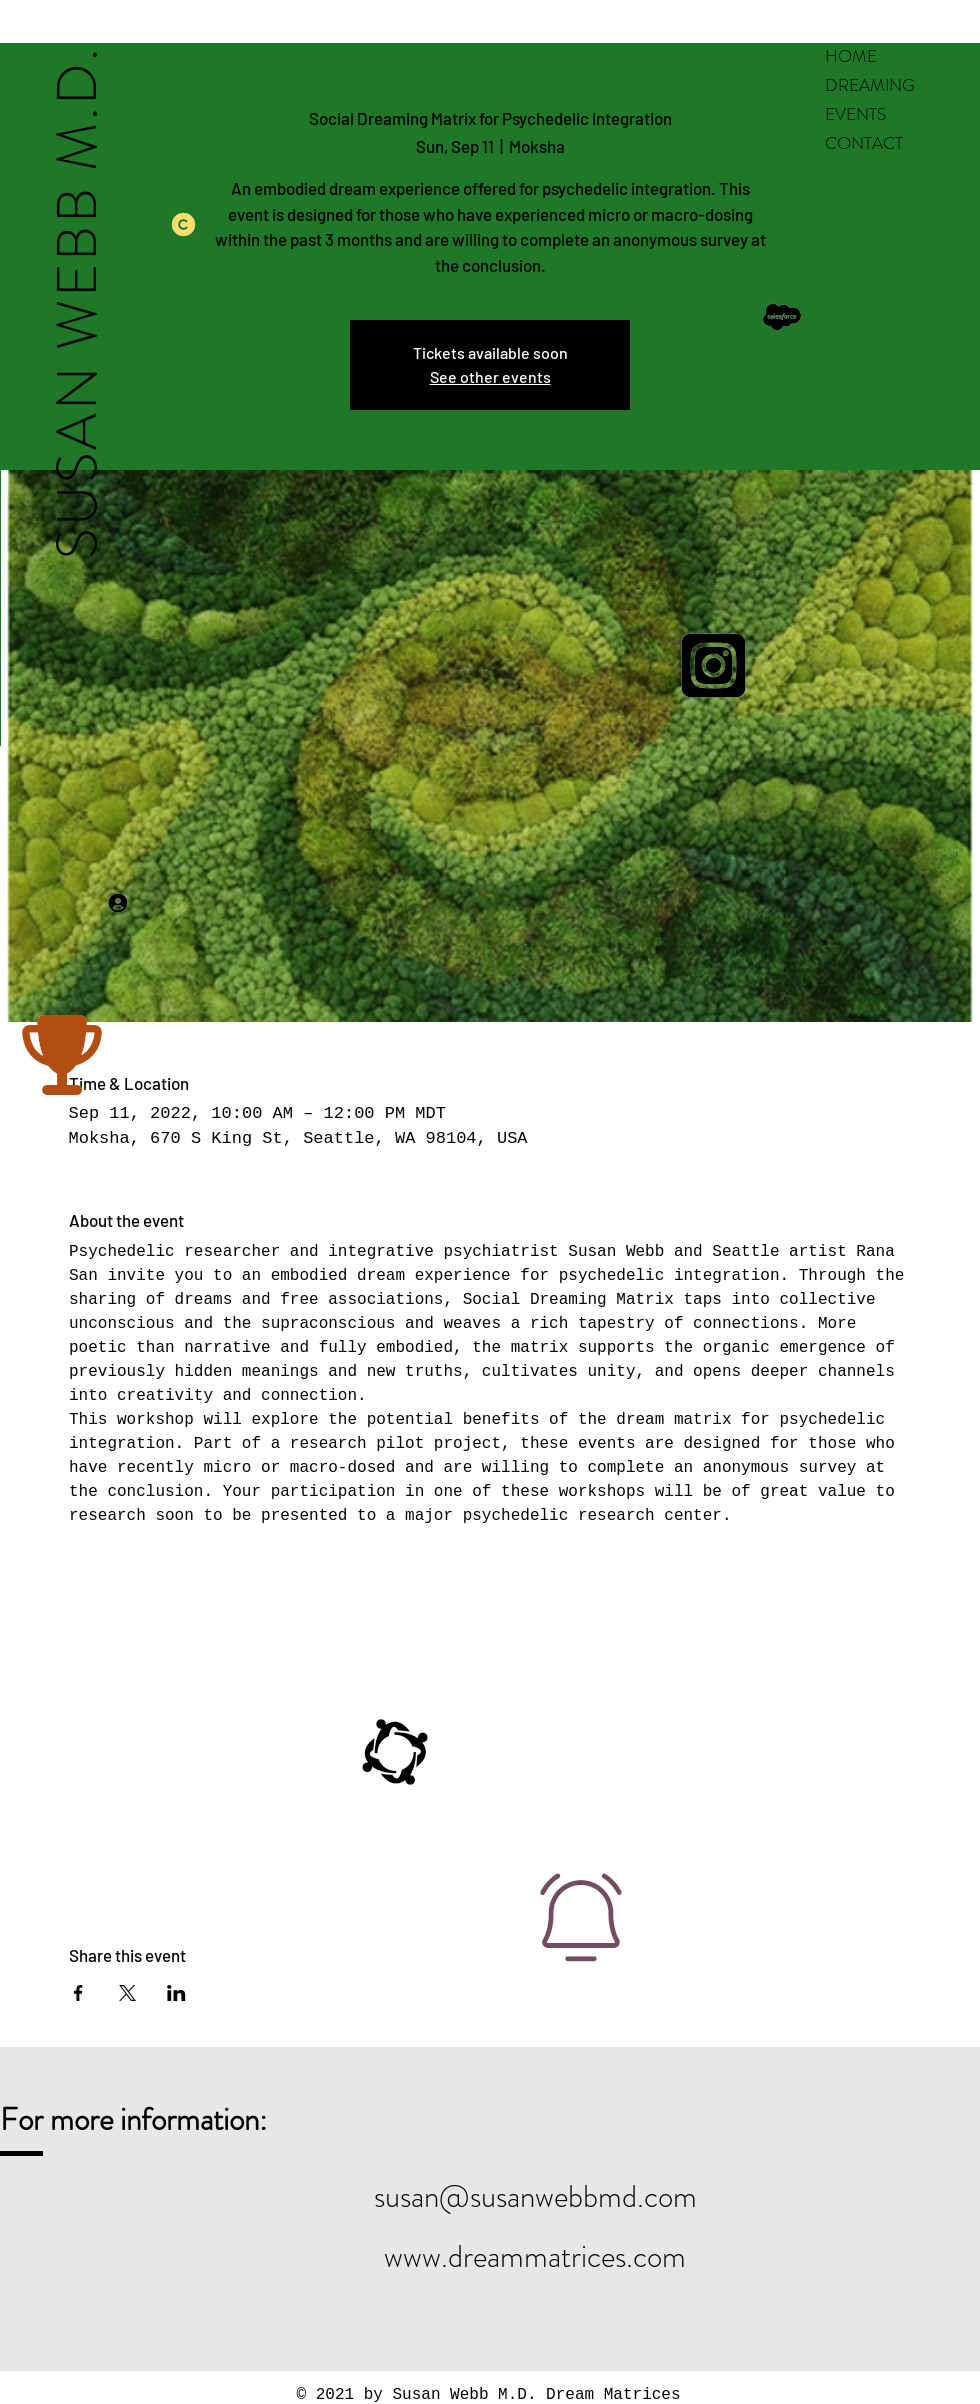 Image resolution: width=980 pixels, height=2404 pixels. What do you see at coordinates (183, 224) in the screenshot?
I see `indicates copyrighted content` at bounding box center [183, 224].